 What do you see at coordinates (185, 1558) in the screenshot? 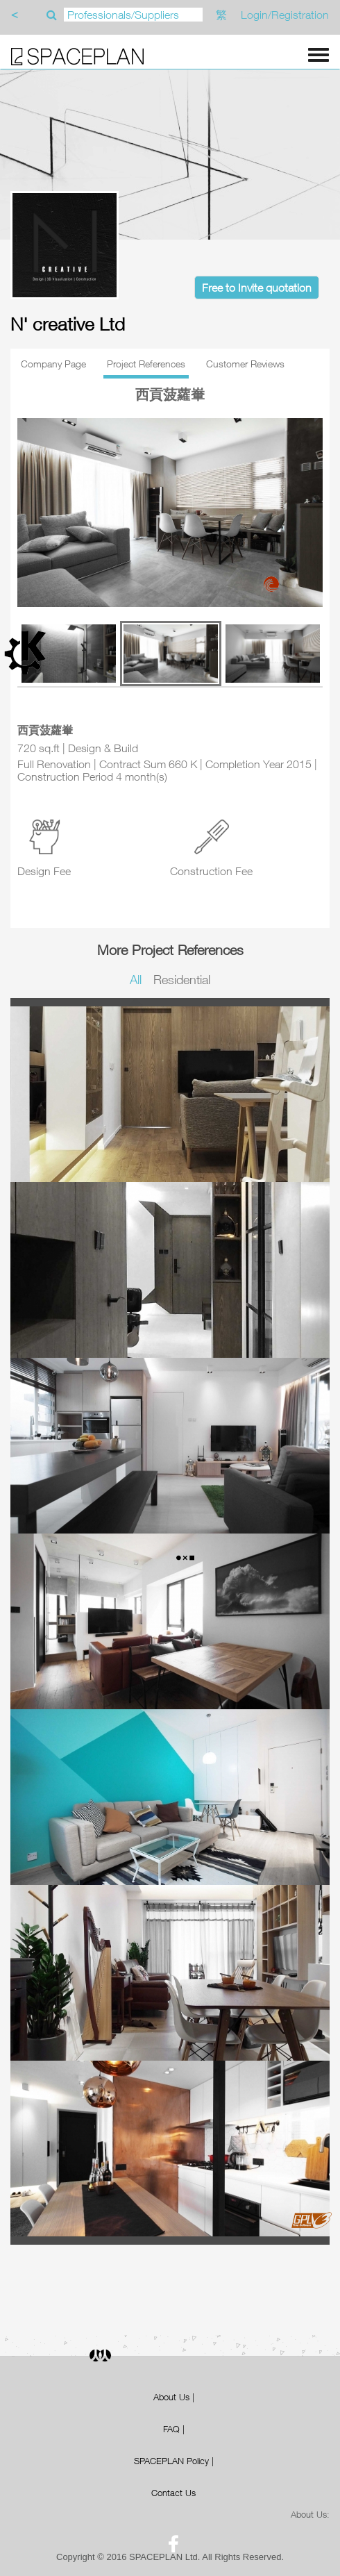
I see `visit the noun project website` at bounding box center [185, 1558].